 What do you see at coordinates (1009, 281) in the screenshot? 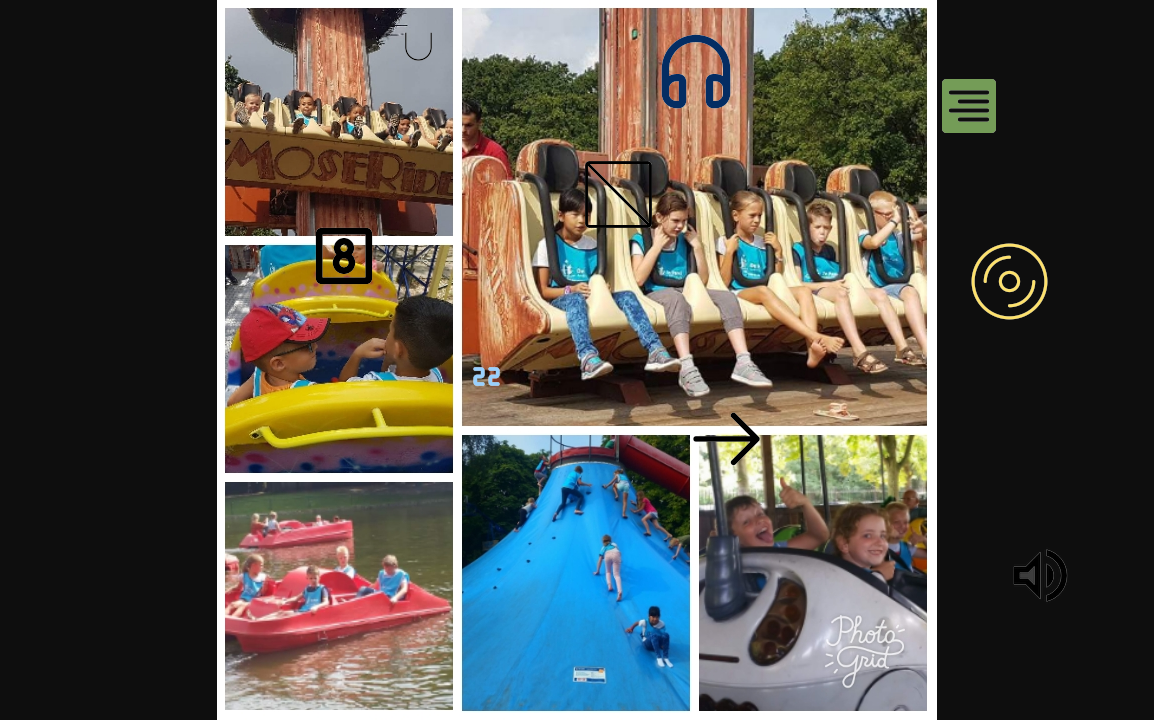
I see `access music or audio library` at bounding box center [1009, 281].